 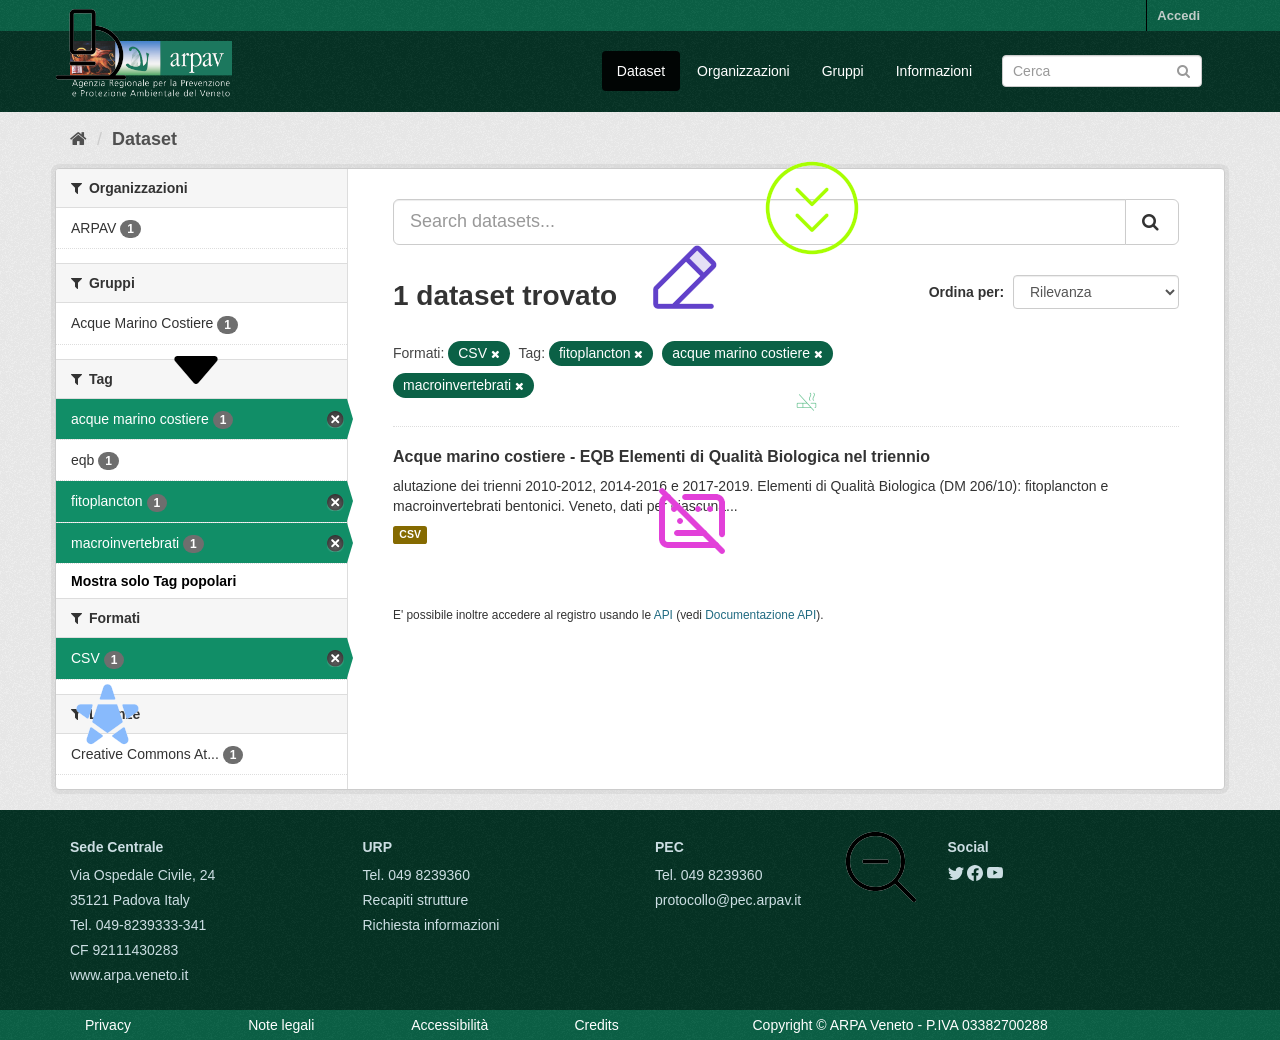 What do you see at coordinates (683, 278) in the screenshot?
I see `edit text or content` at bounding box center [683, 278].